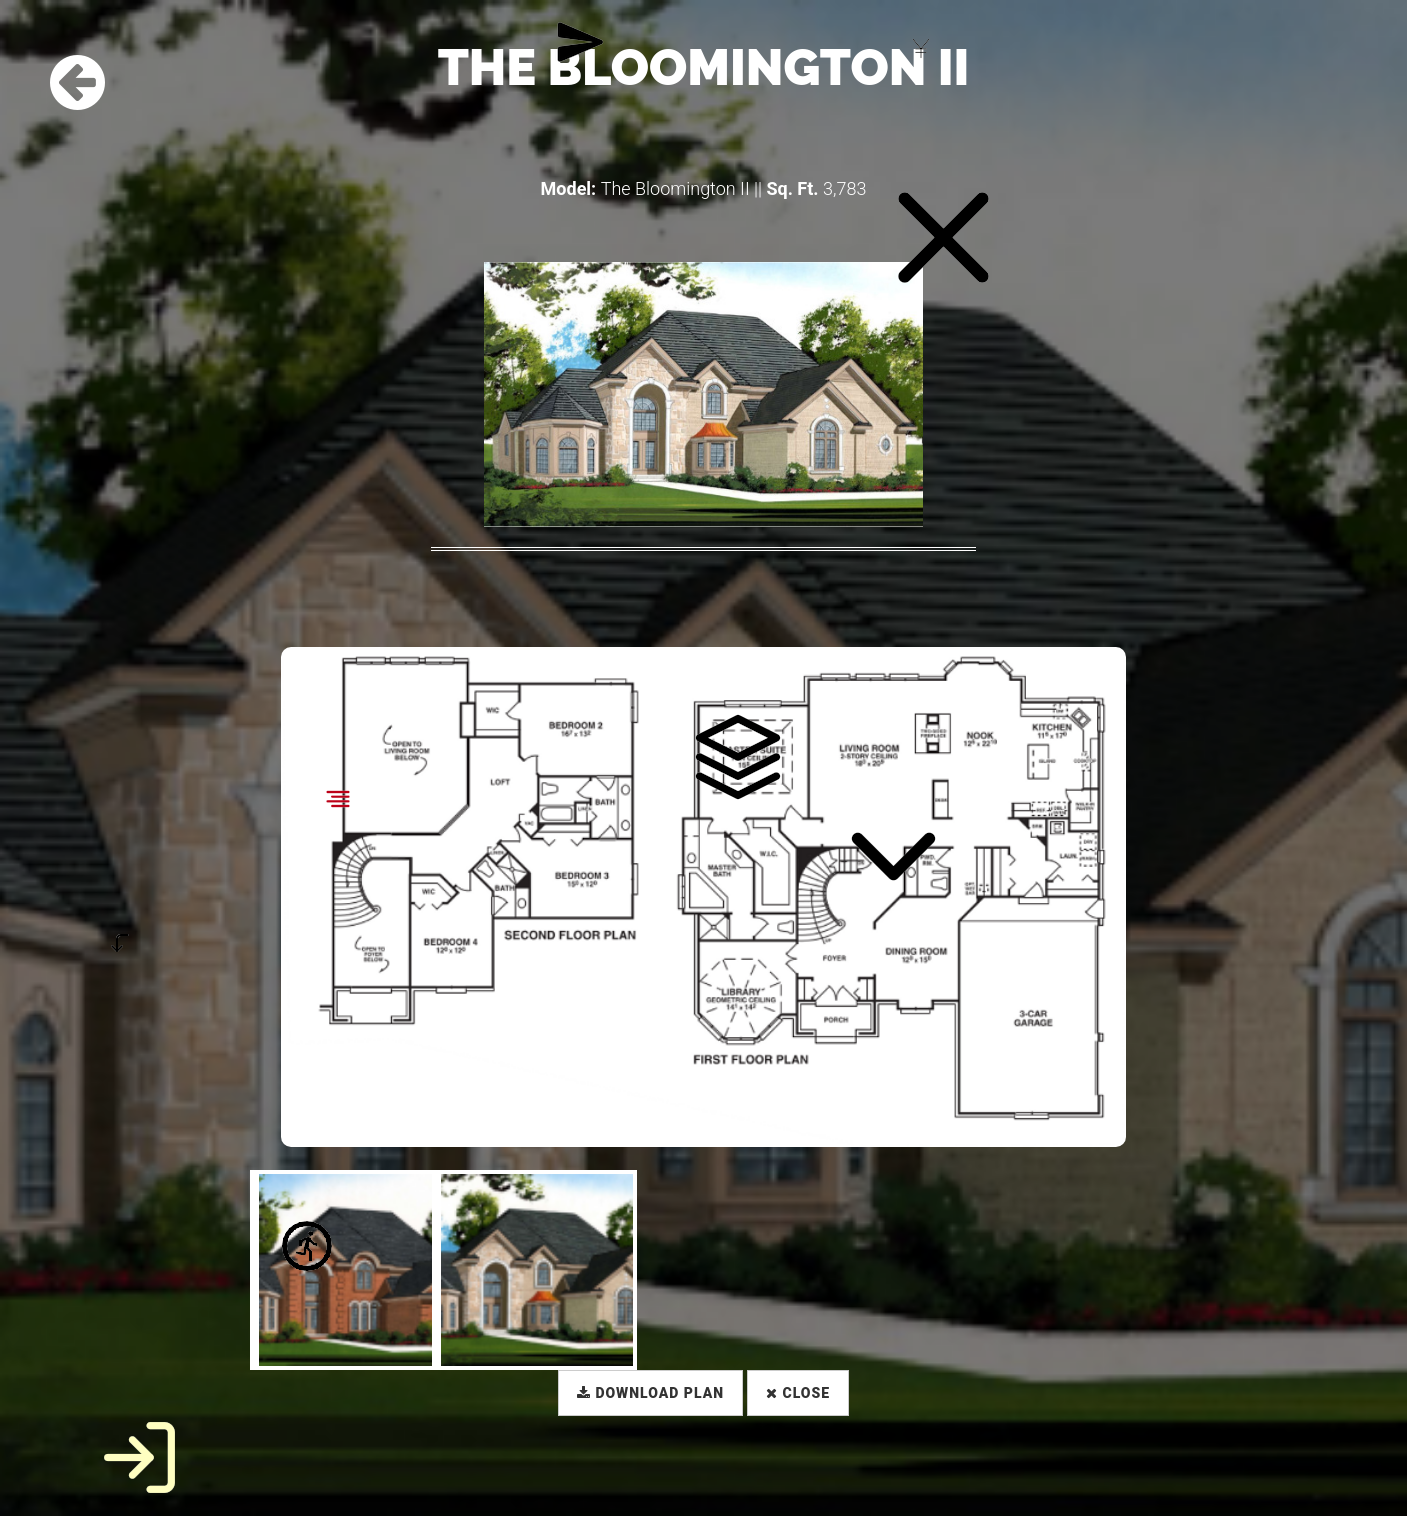 Image resolution: width=1407 pixels, height=1516 pixels. What do you see at coordinates (338, 799) in the screenshot?
I see `align text to the right` at bounding box center [338, 799].